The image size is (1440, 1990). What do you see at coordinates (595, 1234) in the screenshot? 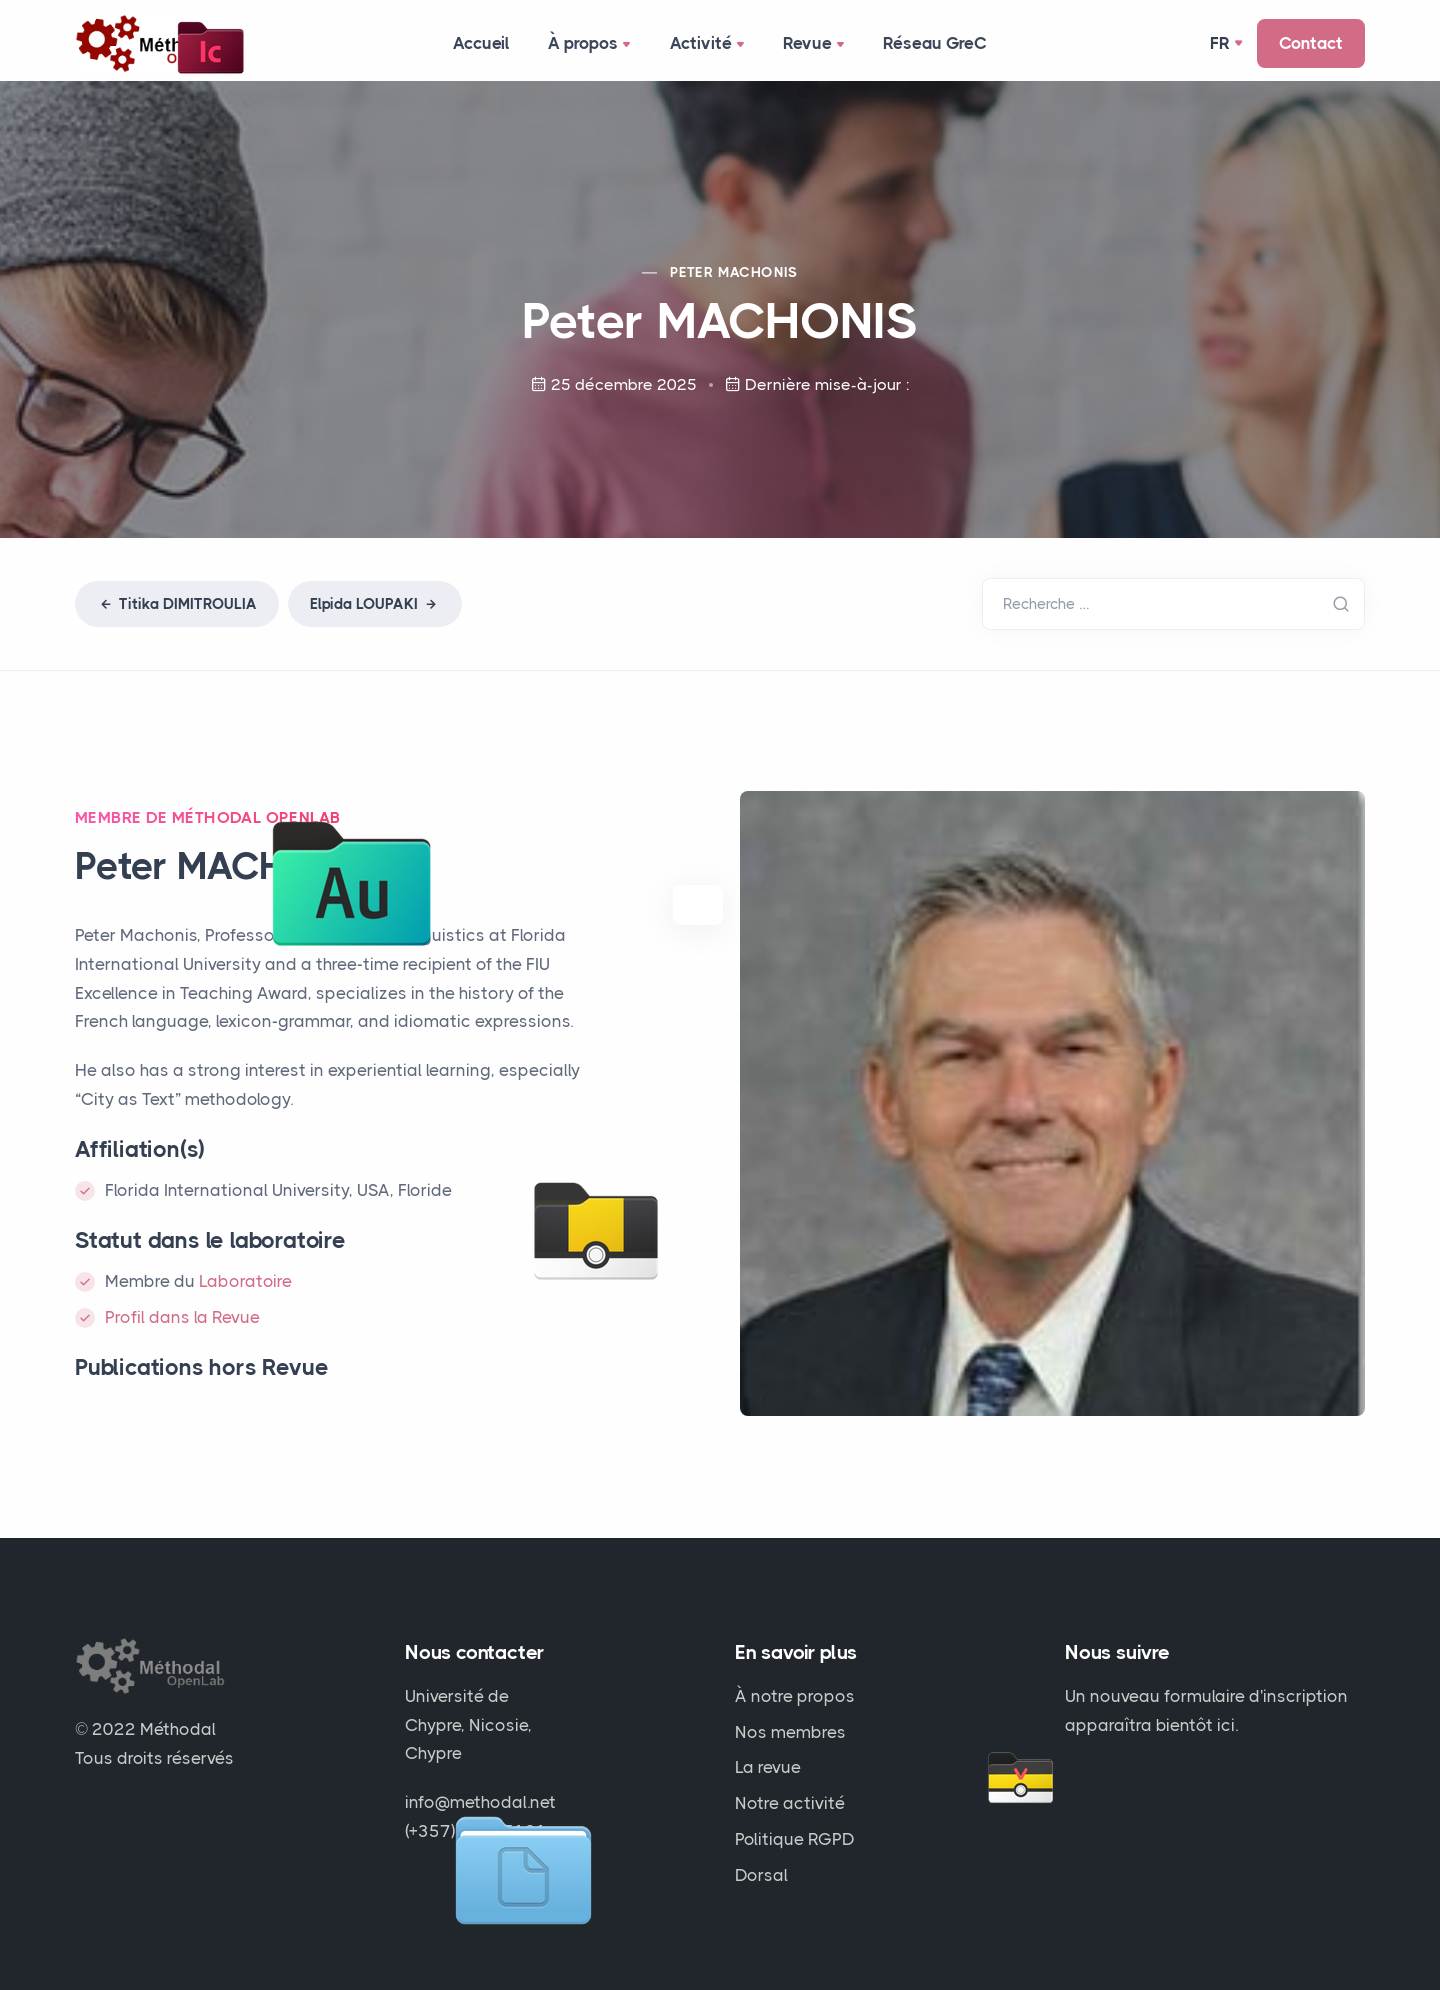
I see `folder for pokémon game files or assets` at bounding box center [595, 1234].